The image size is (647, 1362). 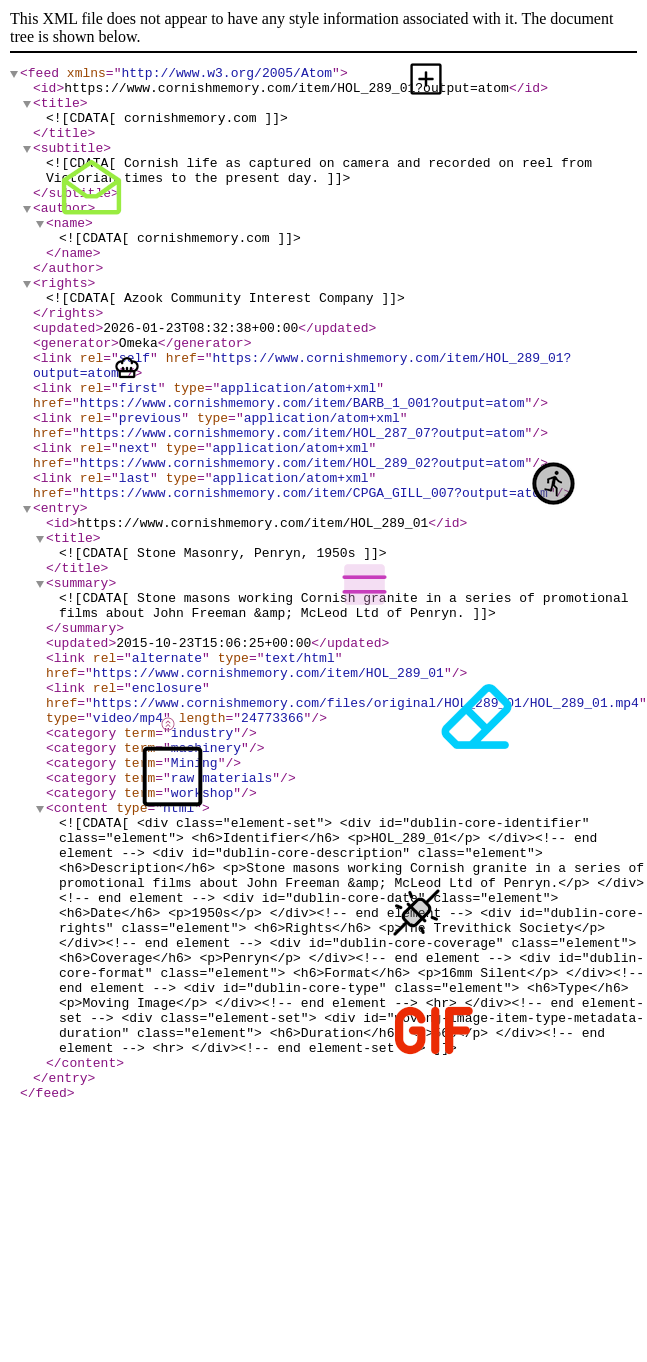 What do you see at coordinates (426, 79) in the screenshot?
I see `add a new item` at bounding box center [426, 79].